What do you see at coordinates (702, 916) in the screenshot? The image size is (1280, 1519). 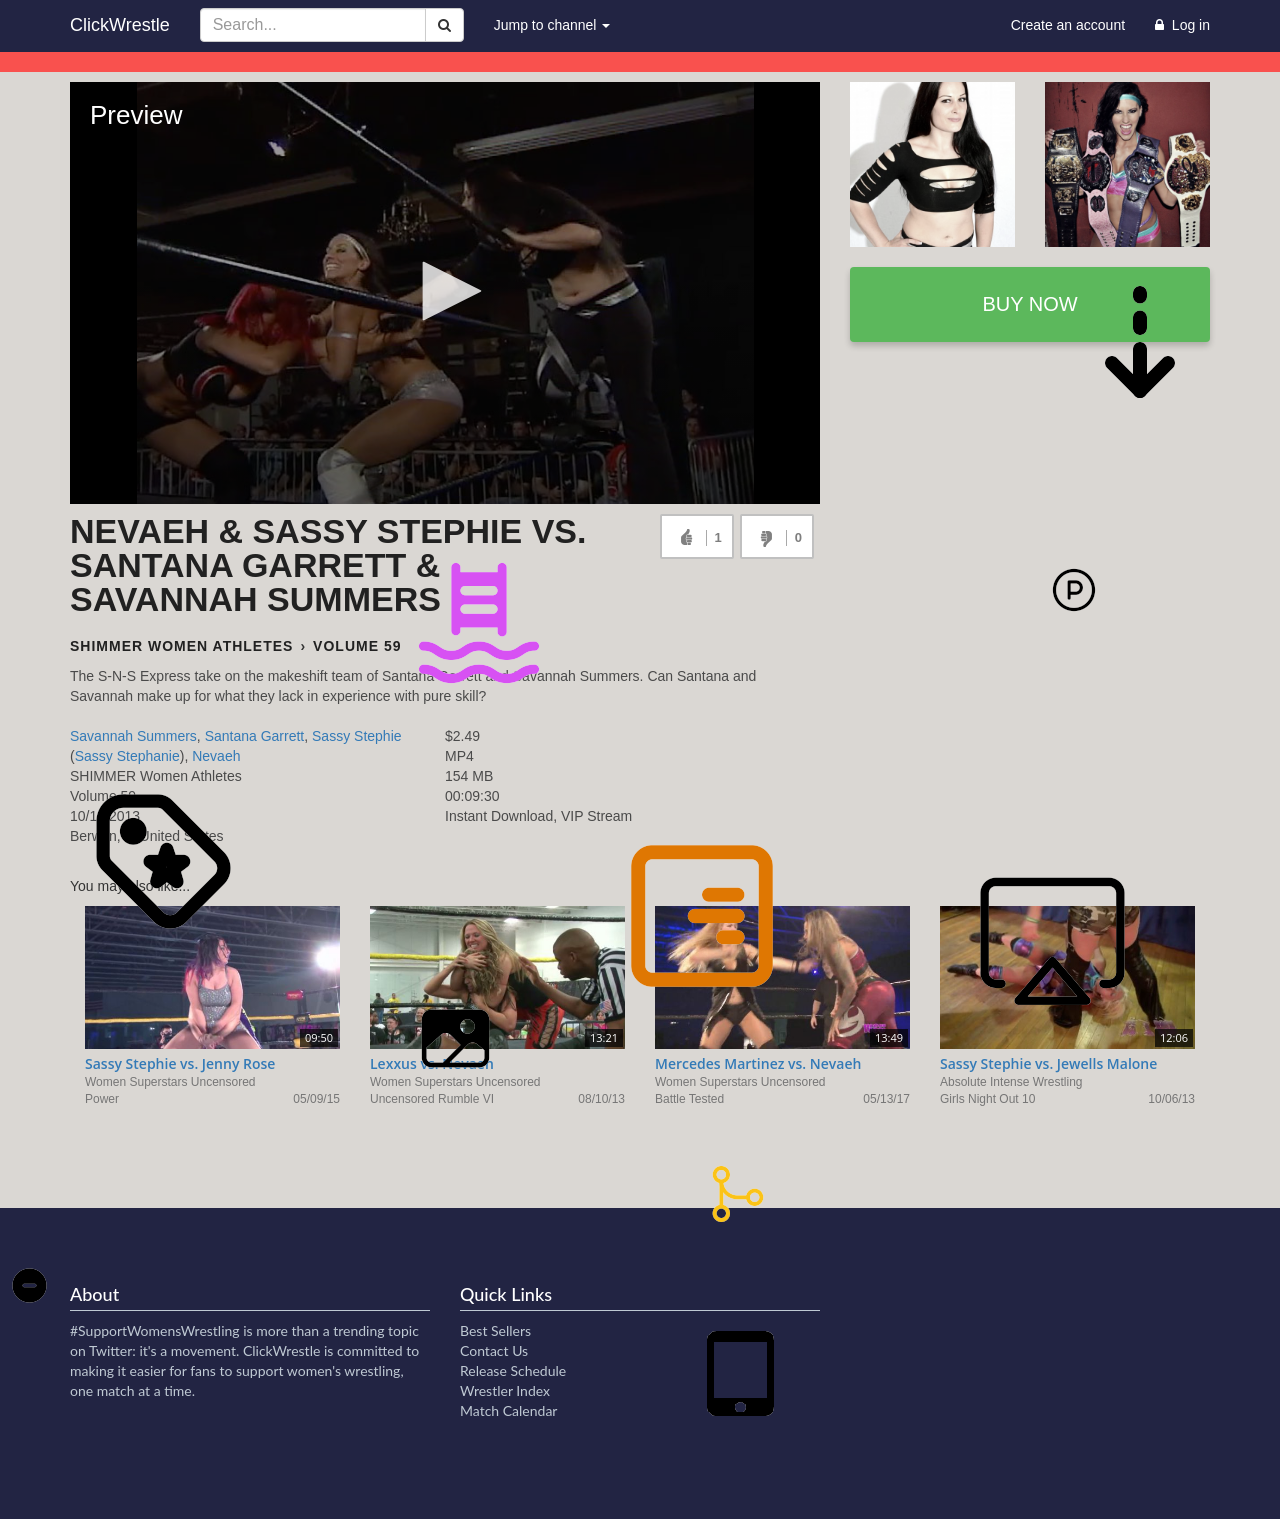 I see `align content to the right middle of a container` at bounding box center [702, 916].